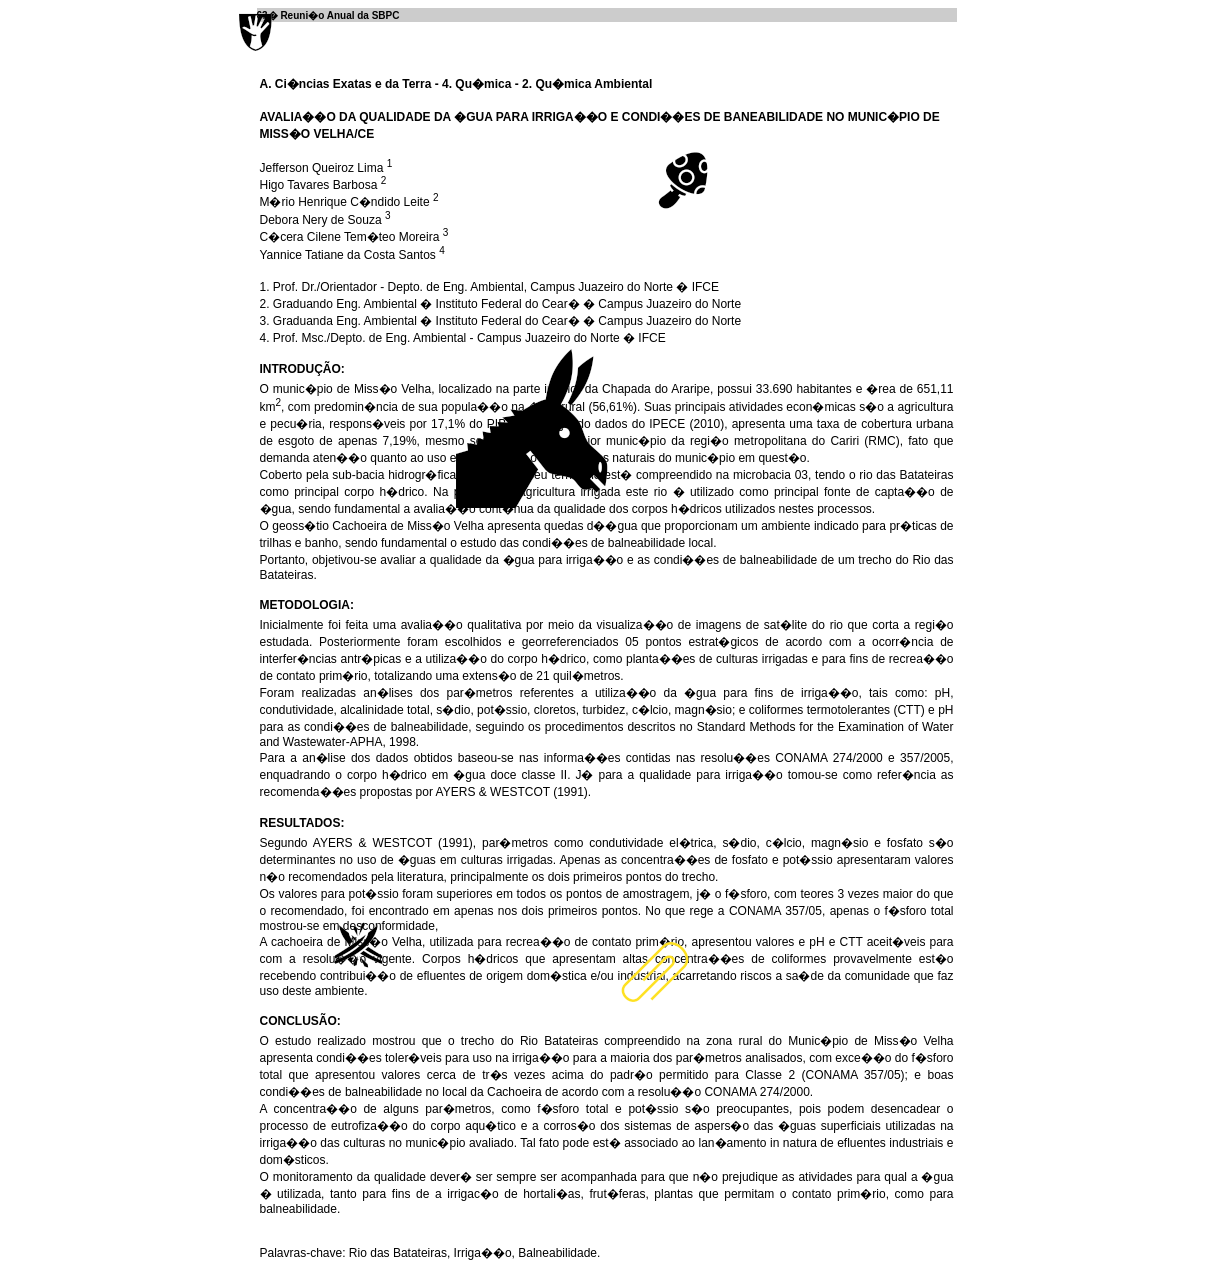  What do you see at coordinates (358, 945) in the screenshot?
I see `initiate combat or battle mode` at bounding box center [358, 945].